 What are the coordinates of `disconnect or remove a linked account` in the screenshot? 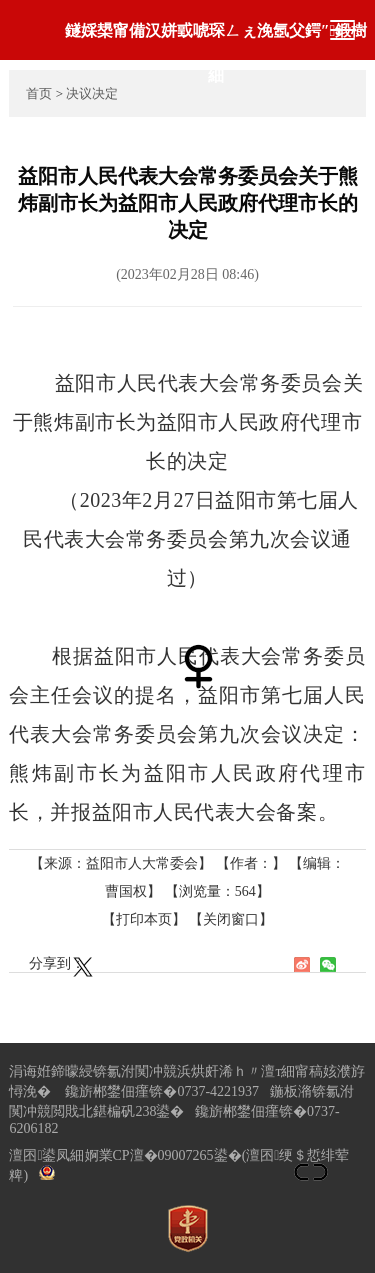 It's located at (311, 1172).